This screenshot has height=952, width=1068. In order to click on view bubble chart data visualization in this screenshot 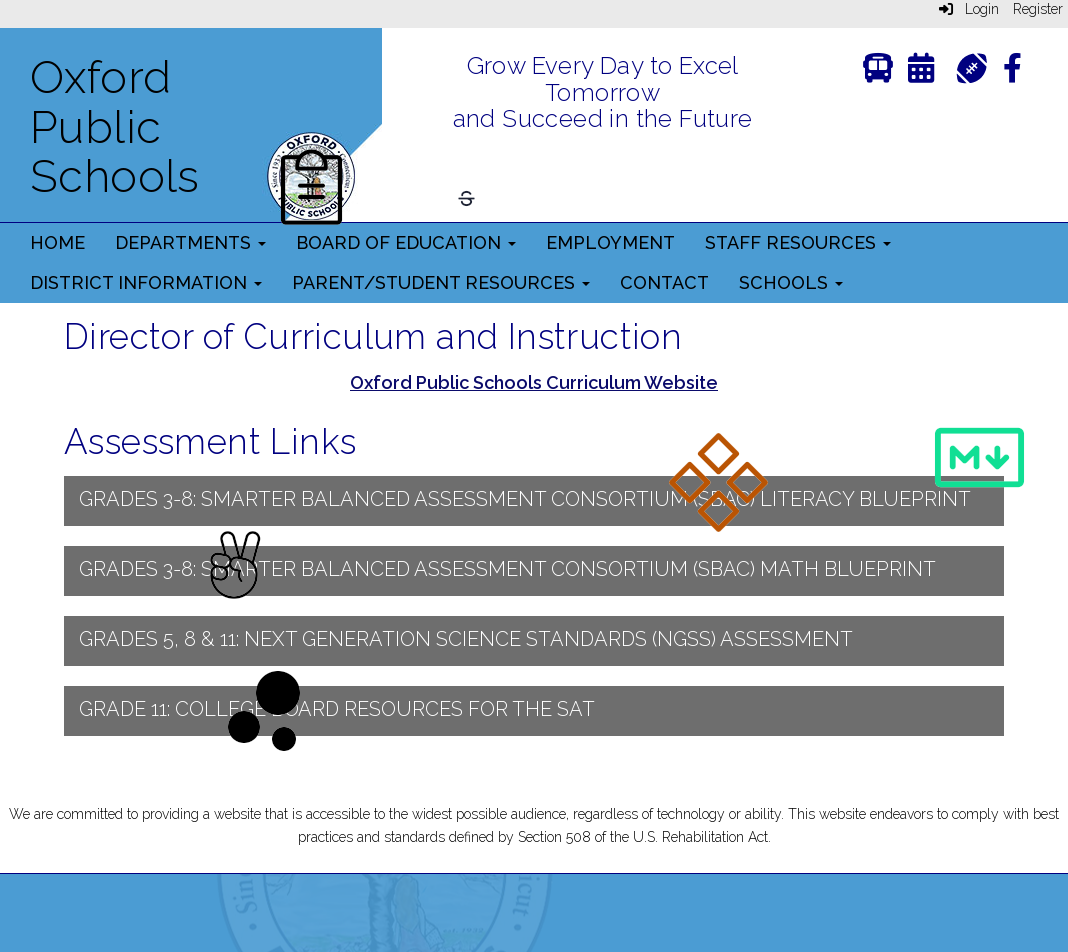, I will do `click(268, 711)`.